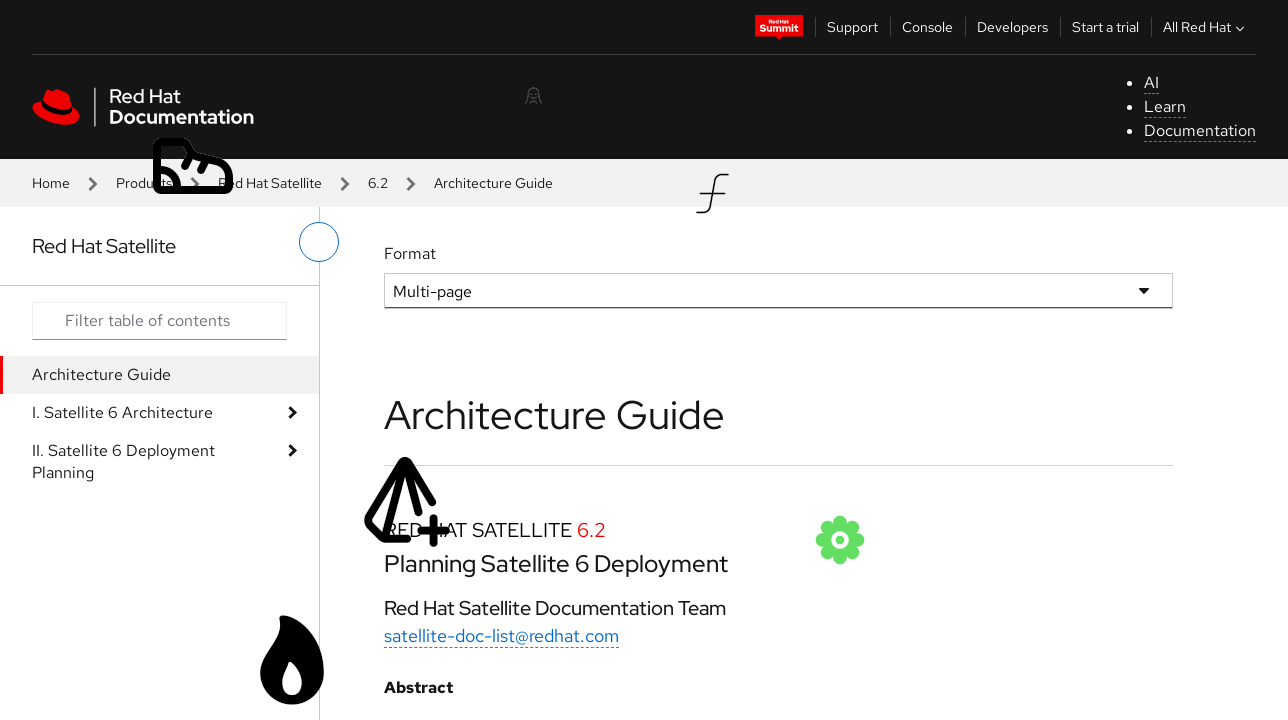 The height and width of the screenshot is (720, 1288). I want to click on add a new 3D object or shape, so click(405, 502).